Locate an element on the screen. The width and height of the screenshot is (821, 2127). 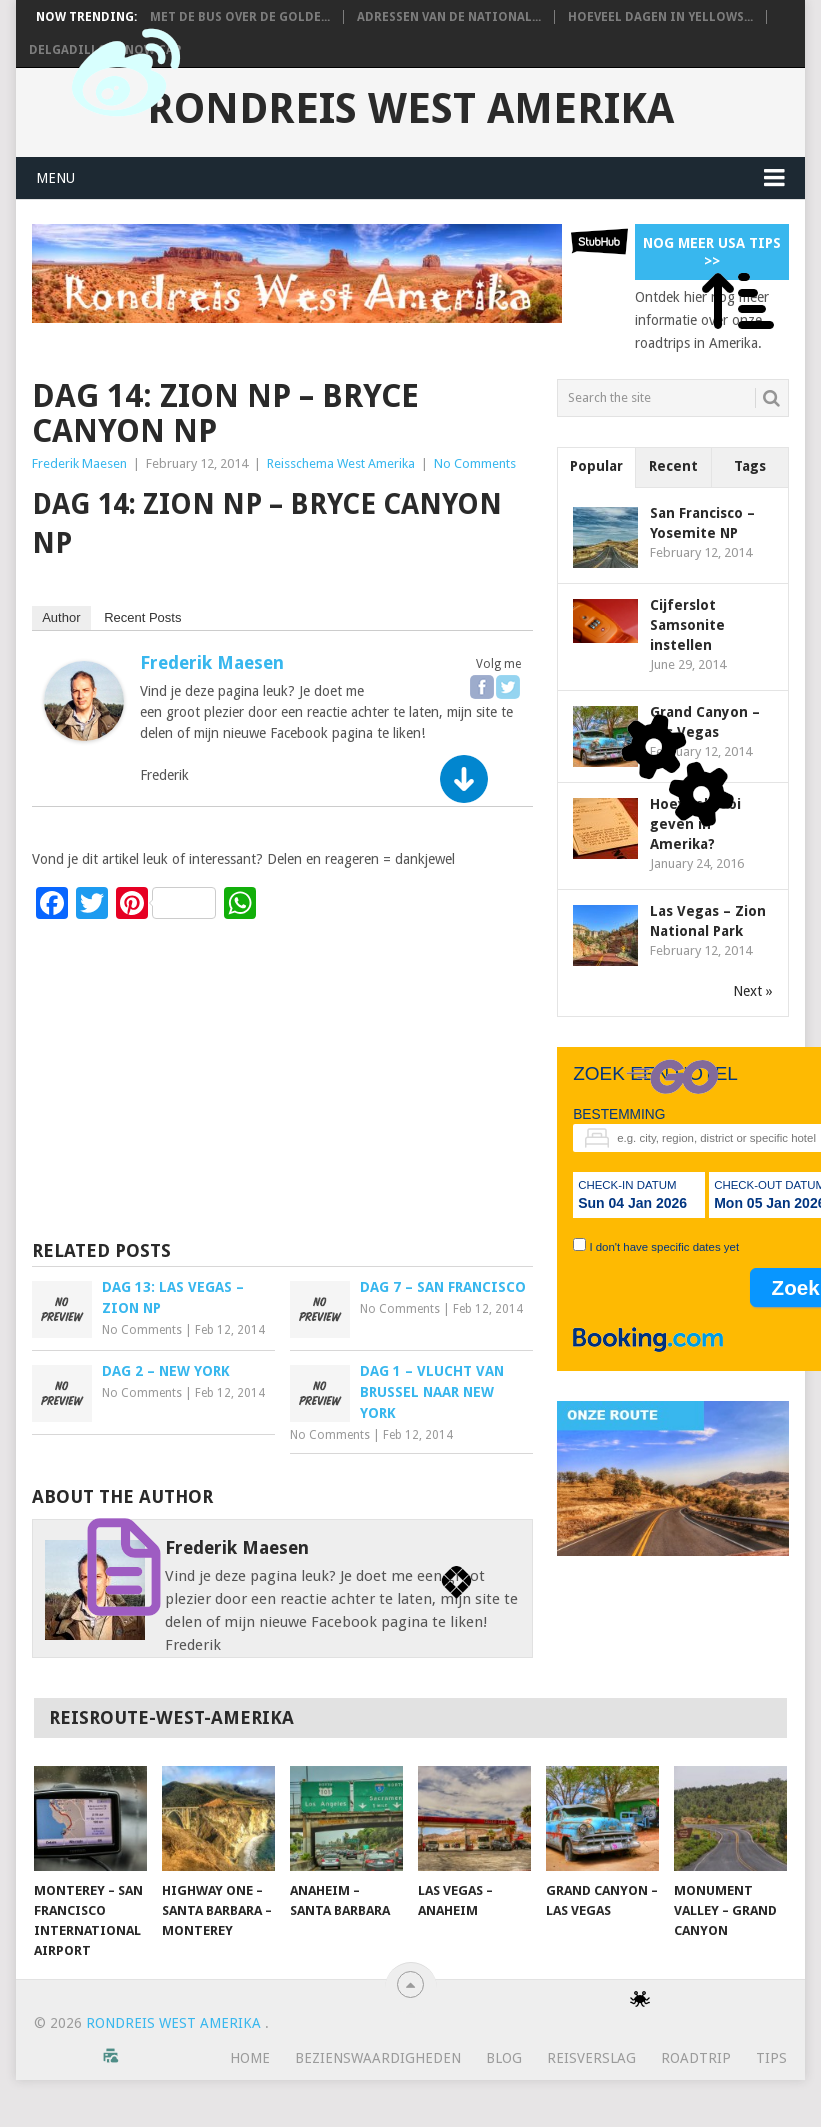
go programming language logo is located at coordinates (672, 1078).